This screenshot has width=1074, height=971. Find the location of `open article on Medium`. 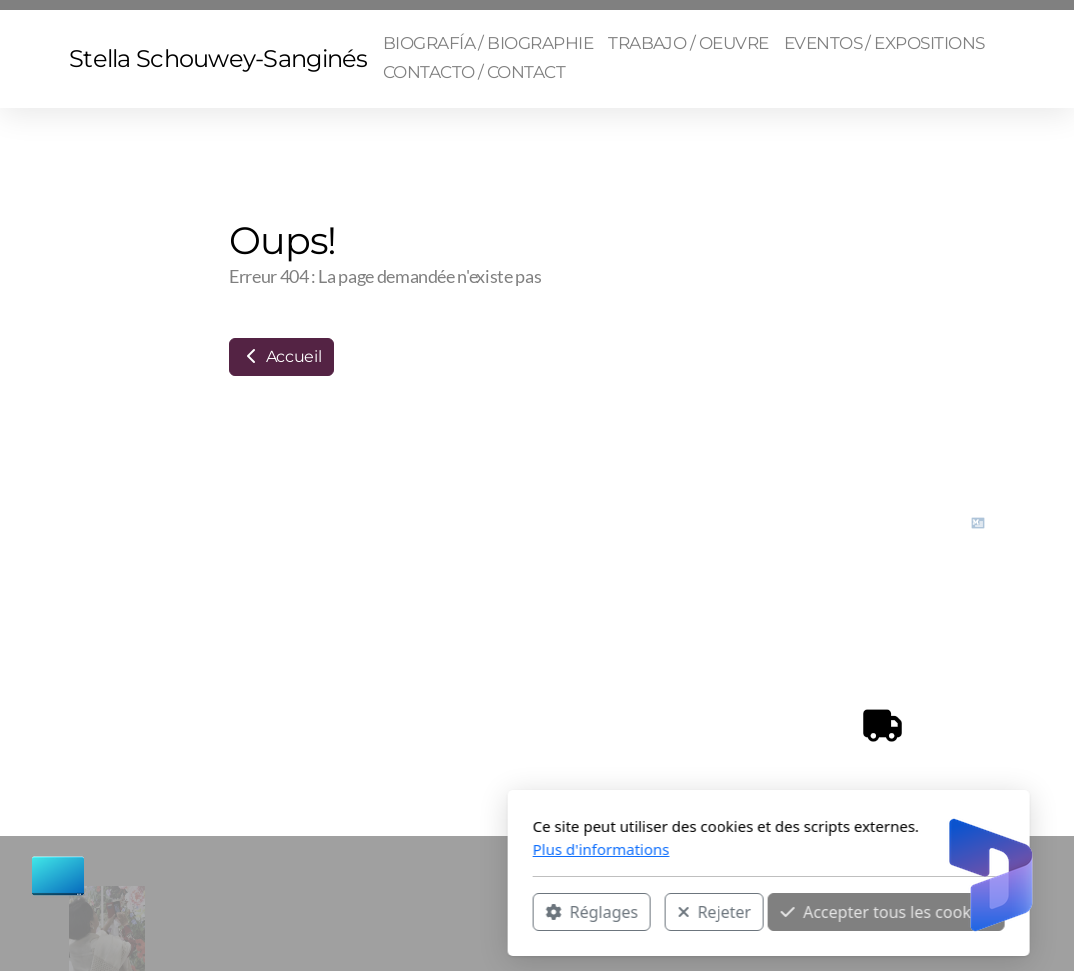

open article on Medium is located at coordinates (978, 523).